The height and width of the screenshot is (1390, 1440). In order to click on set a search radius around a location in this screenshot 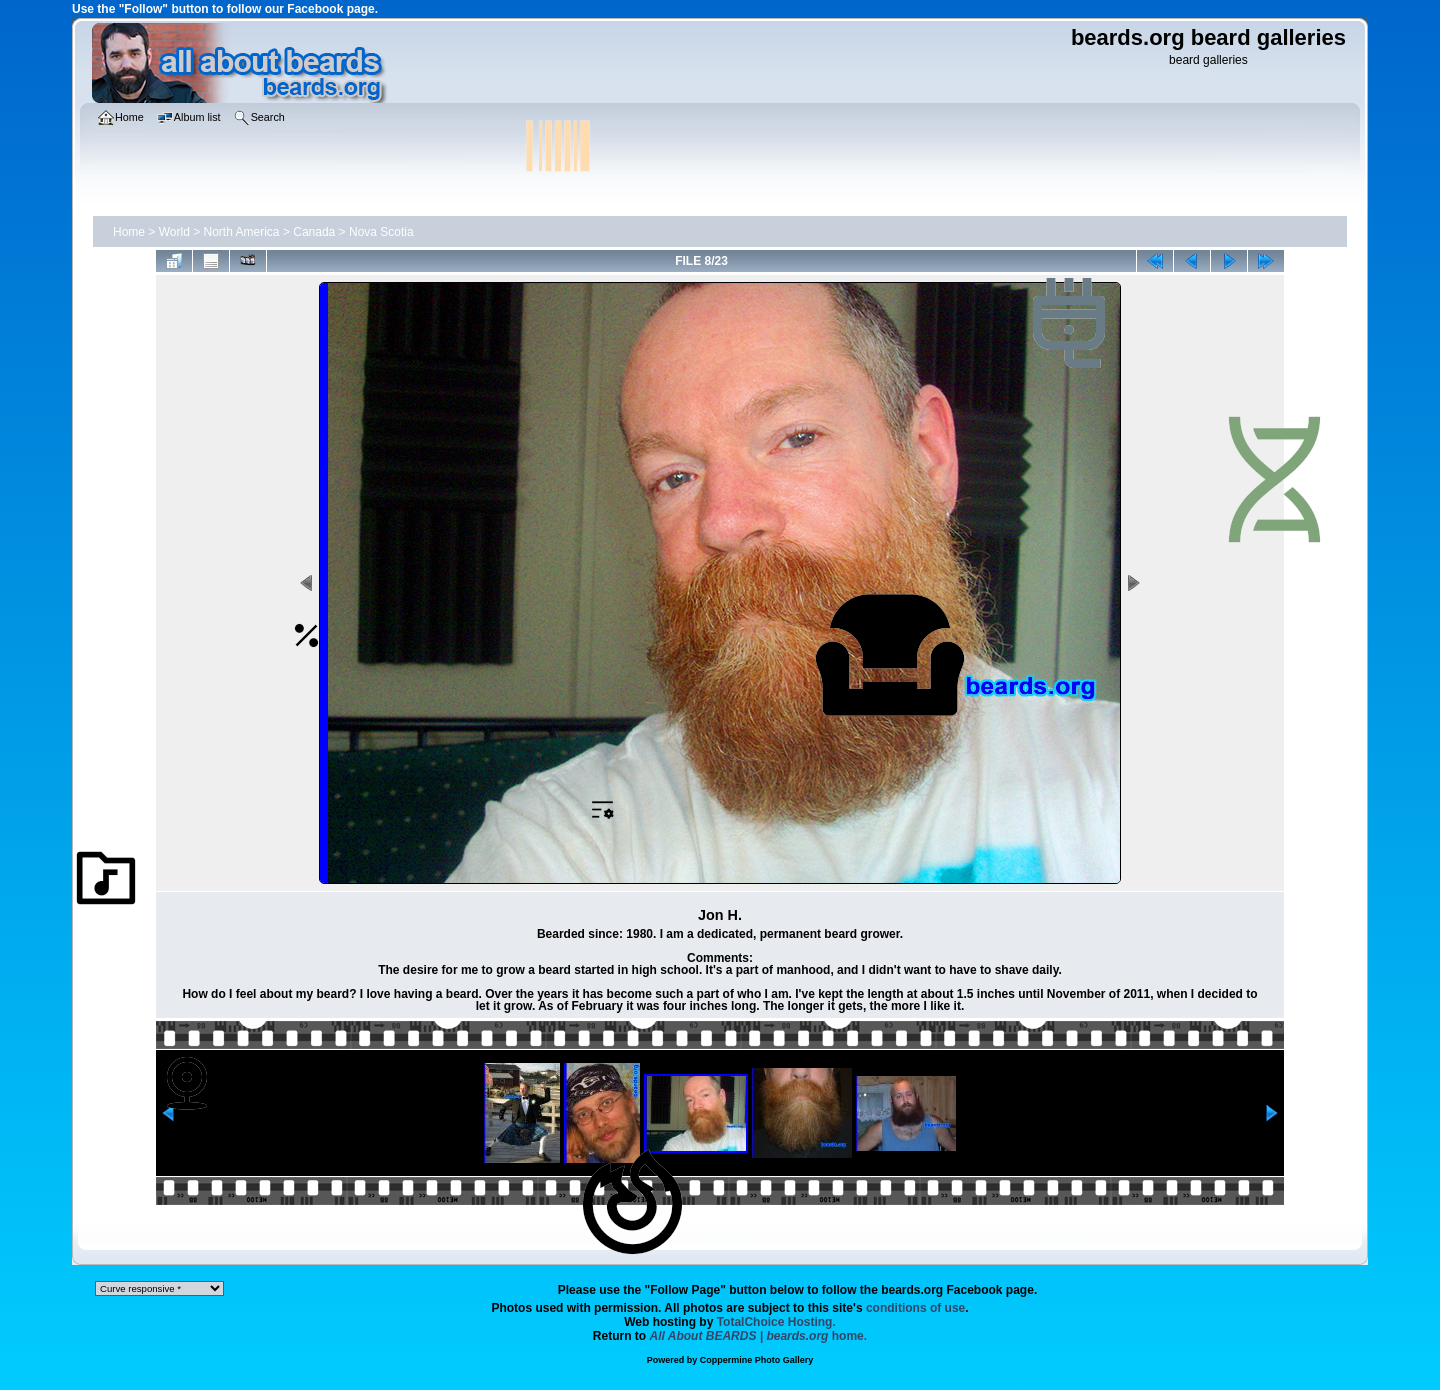, I will do `click(187, 1082)`.